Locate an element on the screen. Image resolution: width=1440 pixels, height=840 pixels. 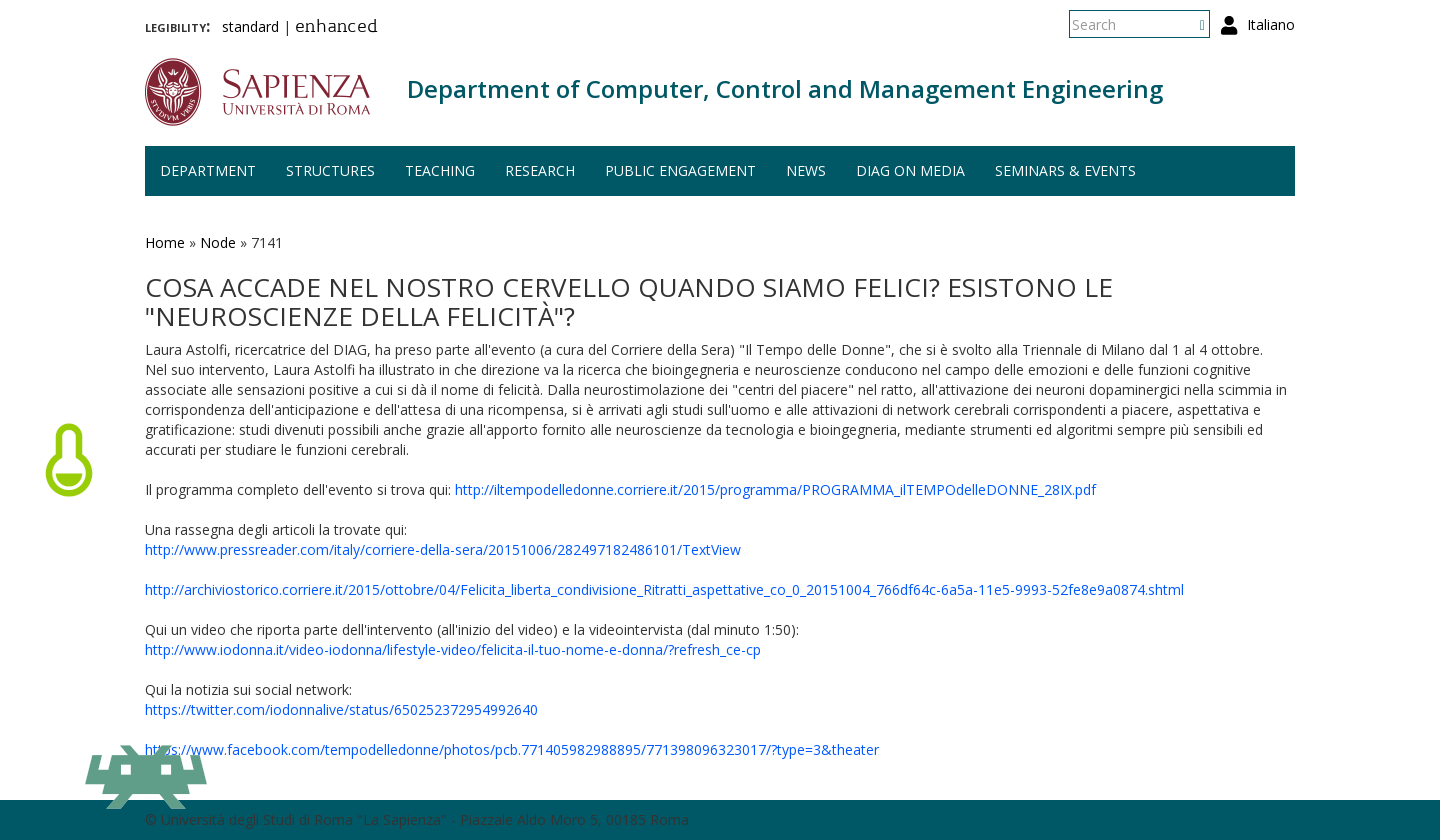
open RetroArch emulator app is located at coordinates (146, 777).